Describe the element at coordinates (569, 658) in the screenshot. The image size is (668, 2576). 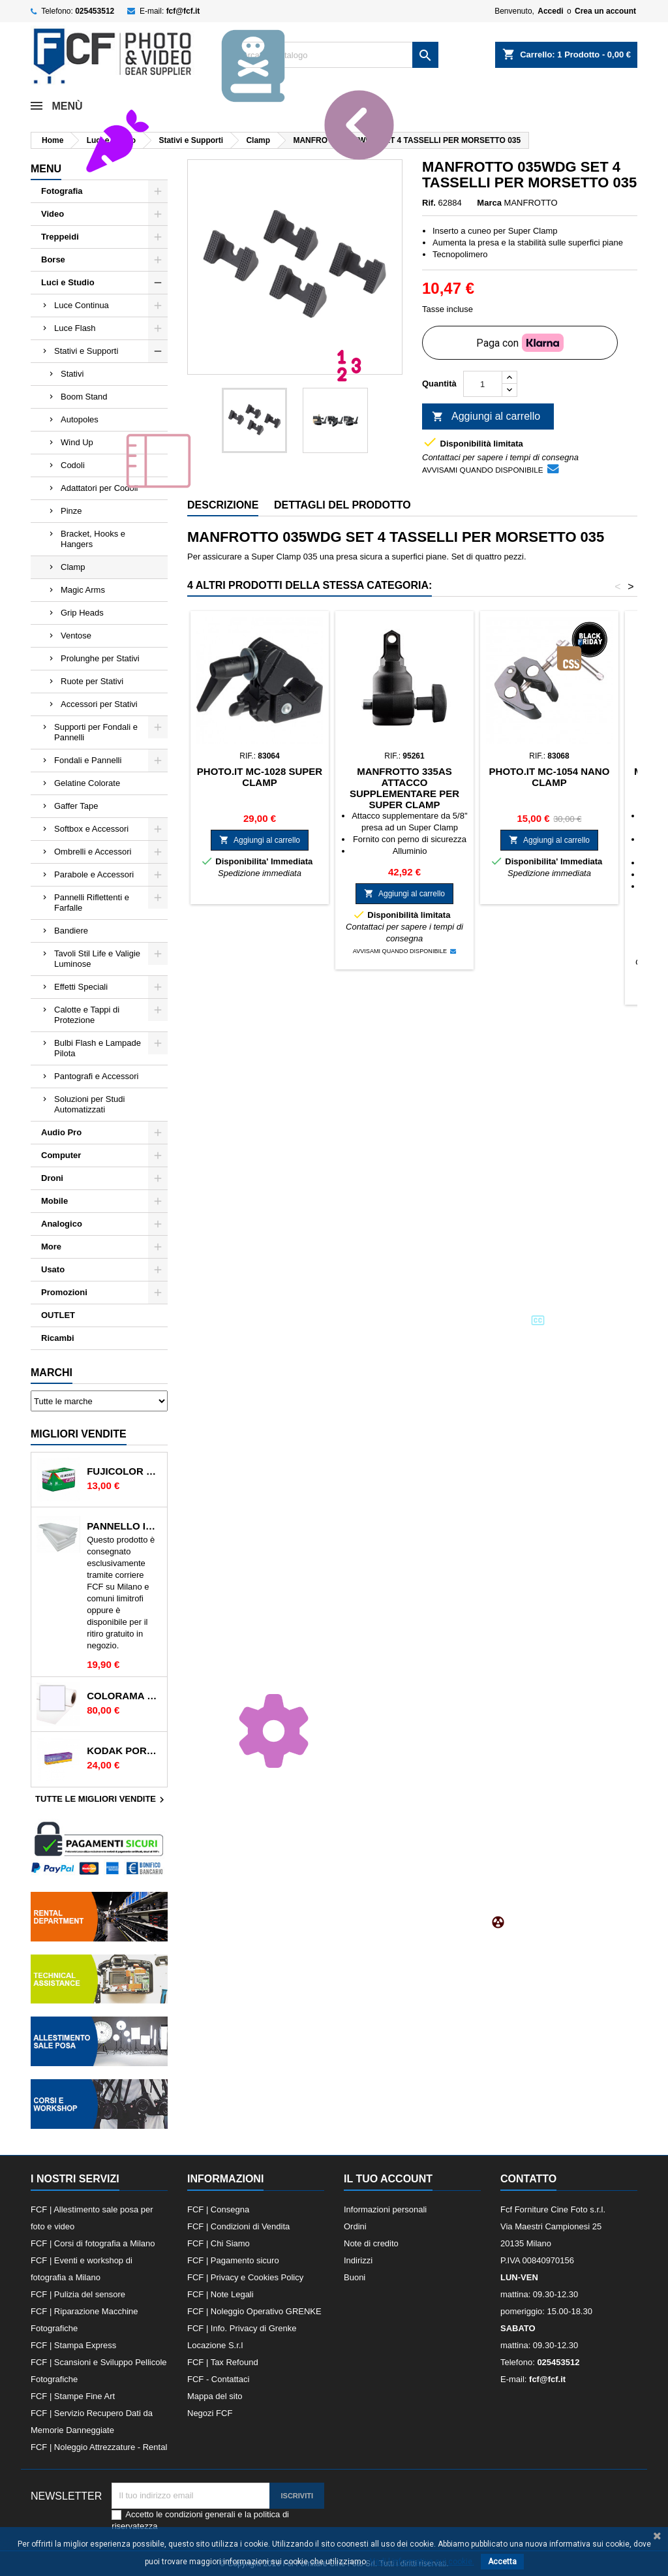
I see `CSS programming language logo` at that location.